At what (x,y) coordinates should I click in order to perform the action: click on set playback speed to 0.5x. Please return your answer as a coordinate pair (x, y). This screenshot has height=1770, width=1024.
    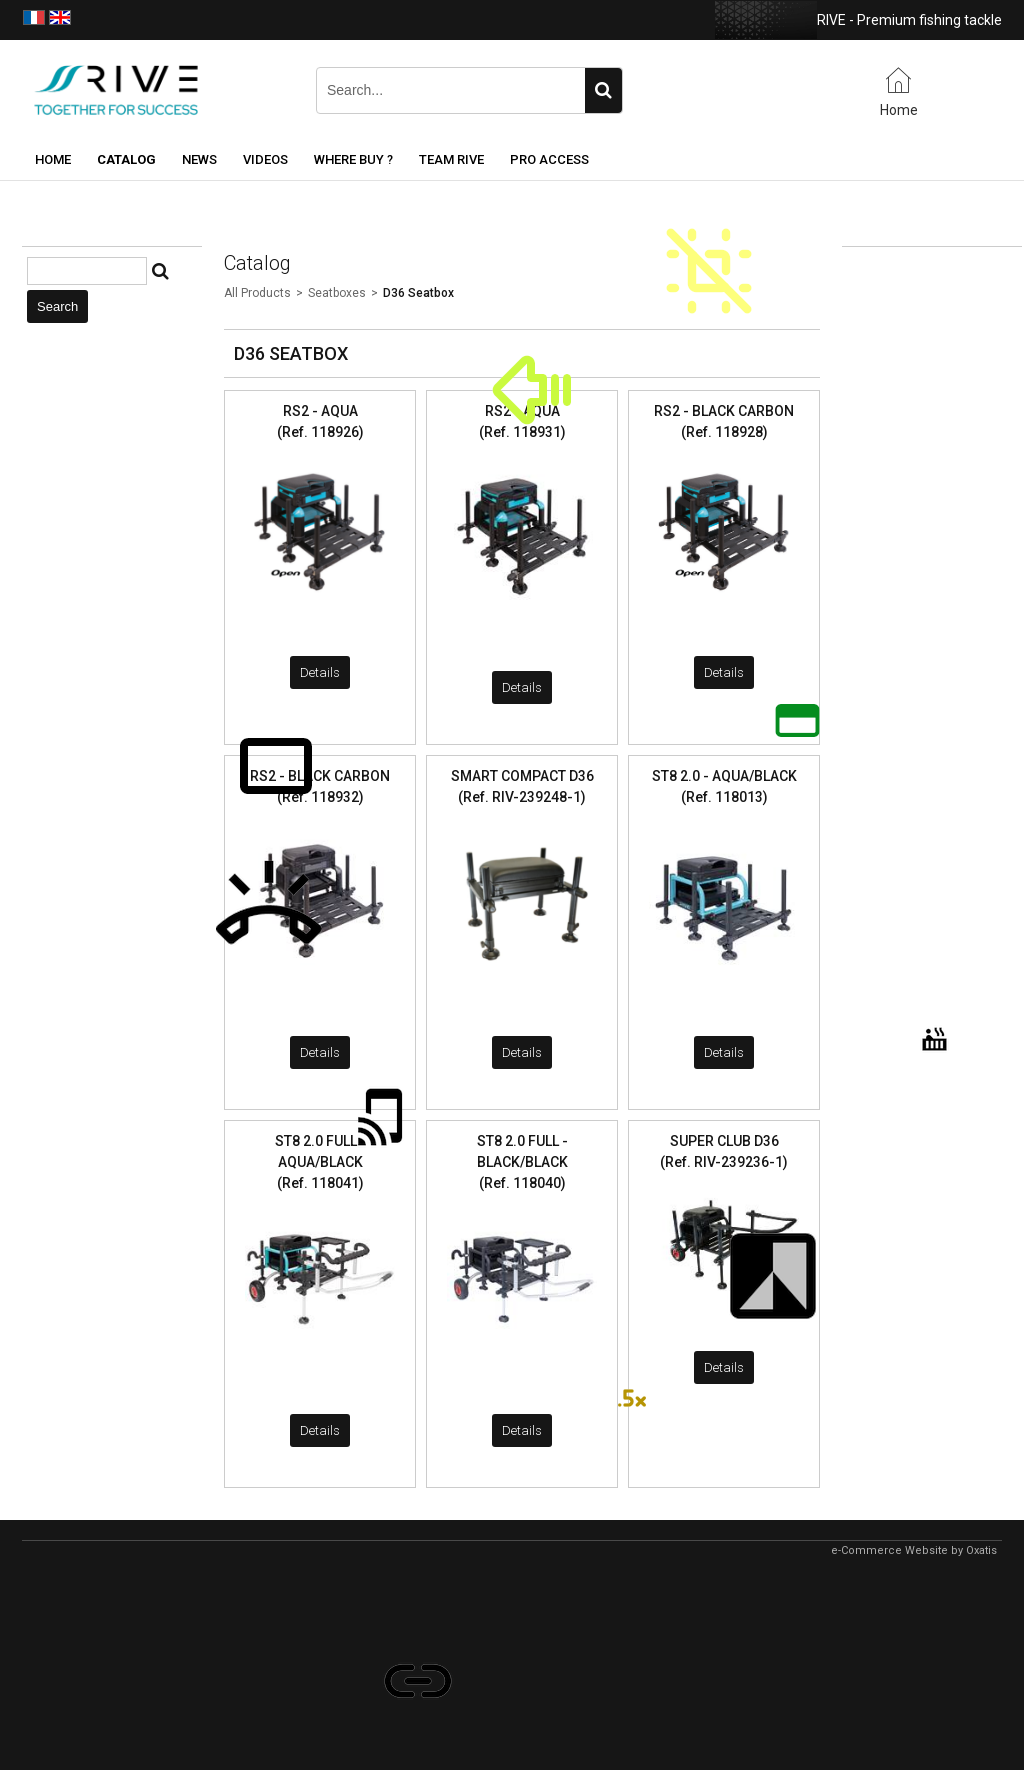
    Looking at the image, I should click on (632, 1398).